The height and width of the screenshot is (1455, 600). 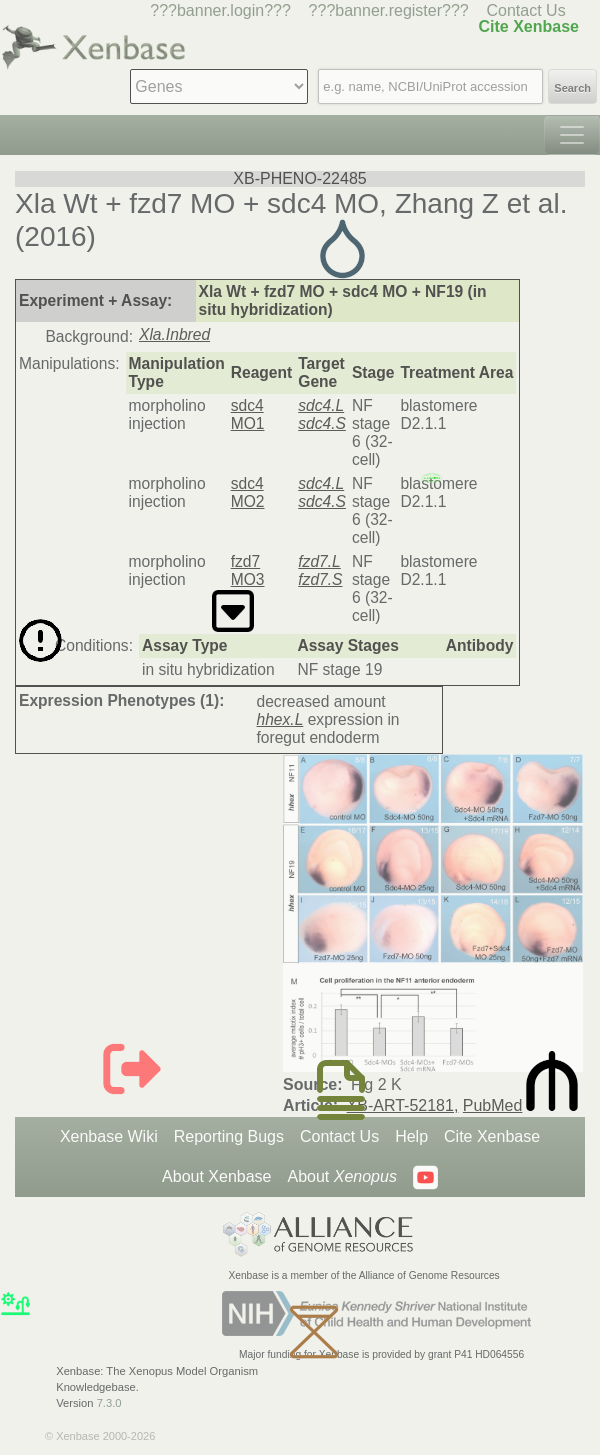 I want to click on indicates azerbaijani manat currency, so click(x=552, y=1081).